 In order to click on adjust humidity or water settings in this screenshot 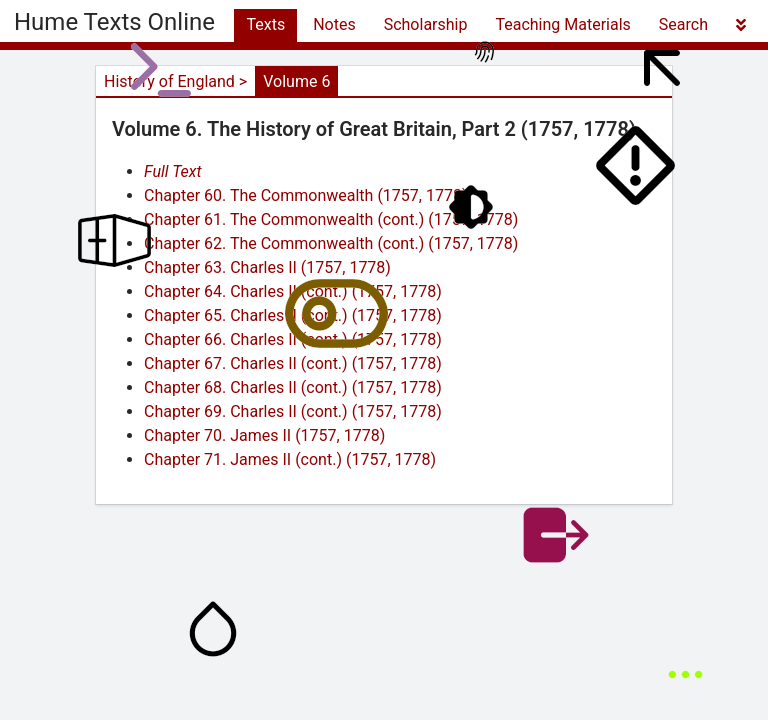, I will do `click(213, 628)`.